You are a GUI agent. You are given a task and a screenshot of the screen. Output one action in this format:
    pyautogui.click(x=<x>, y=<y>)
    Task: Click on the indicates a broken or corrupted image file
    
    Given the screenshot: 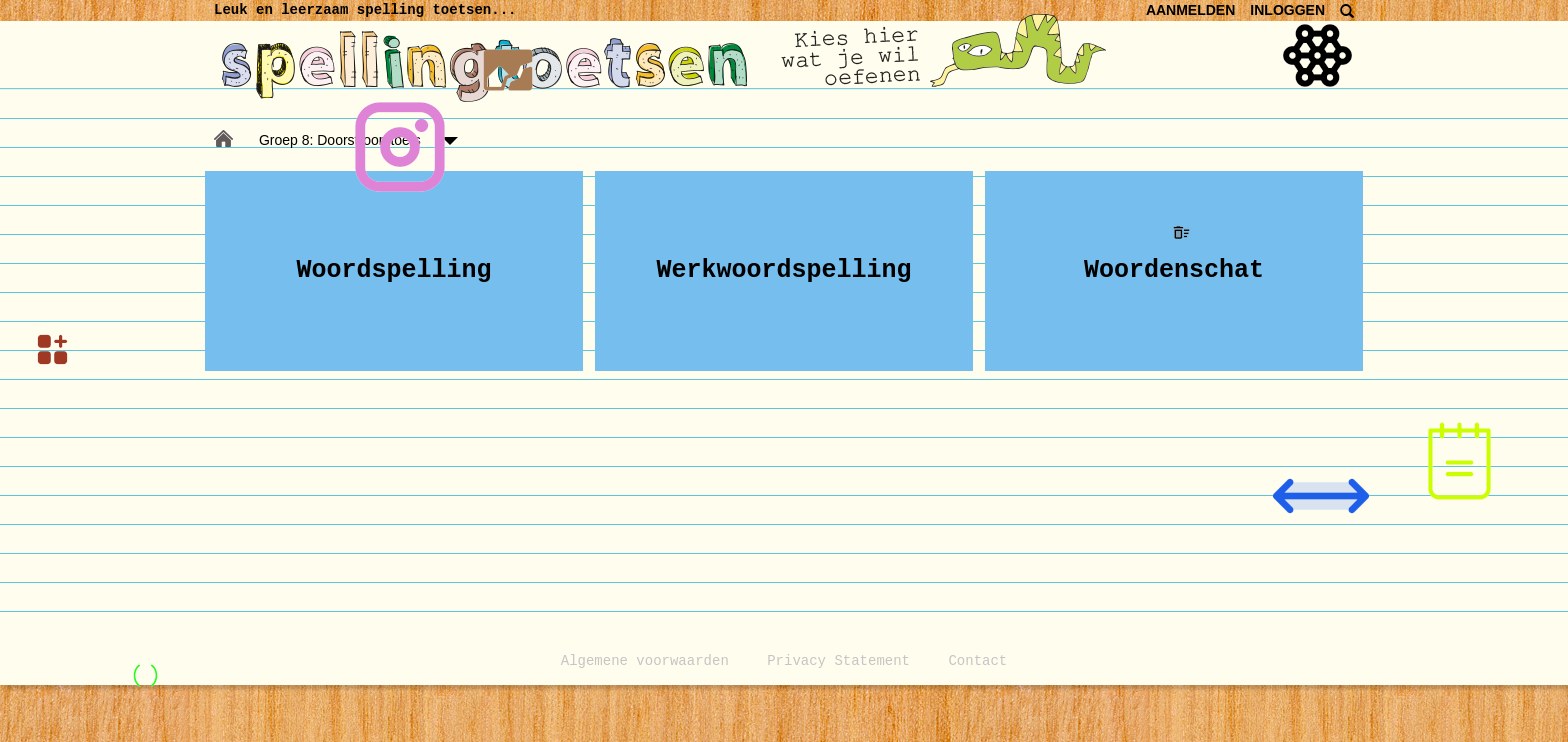 What is the action you would take?
    pyautogui.click(x=508, y=70)
    